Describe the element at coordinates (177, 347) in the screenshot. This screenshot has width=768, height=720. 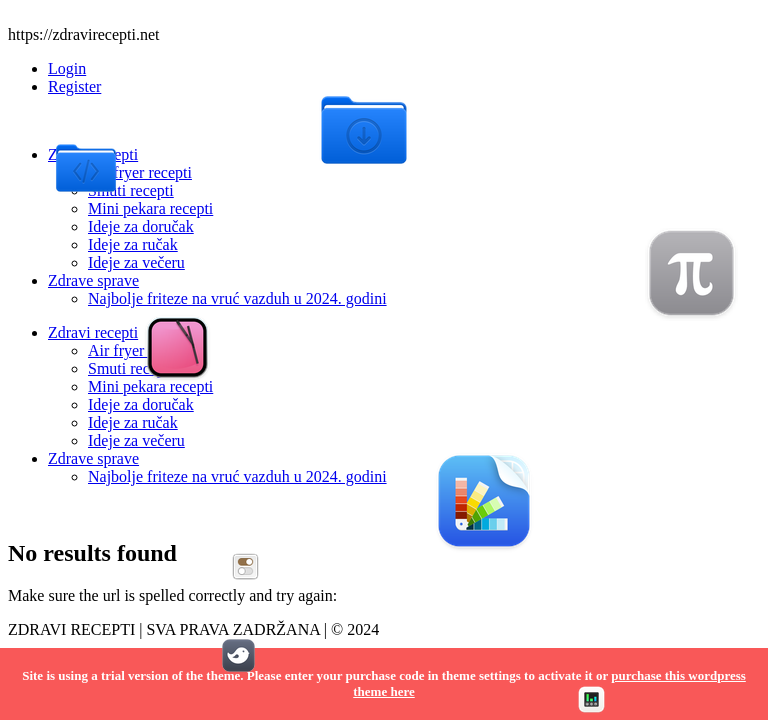
I see `open bleachbit system cleaner app` at that location.